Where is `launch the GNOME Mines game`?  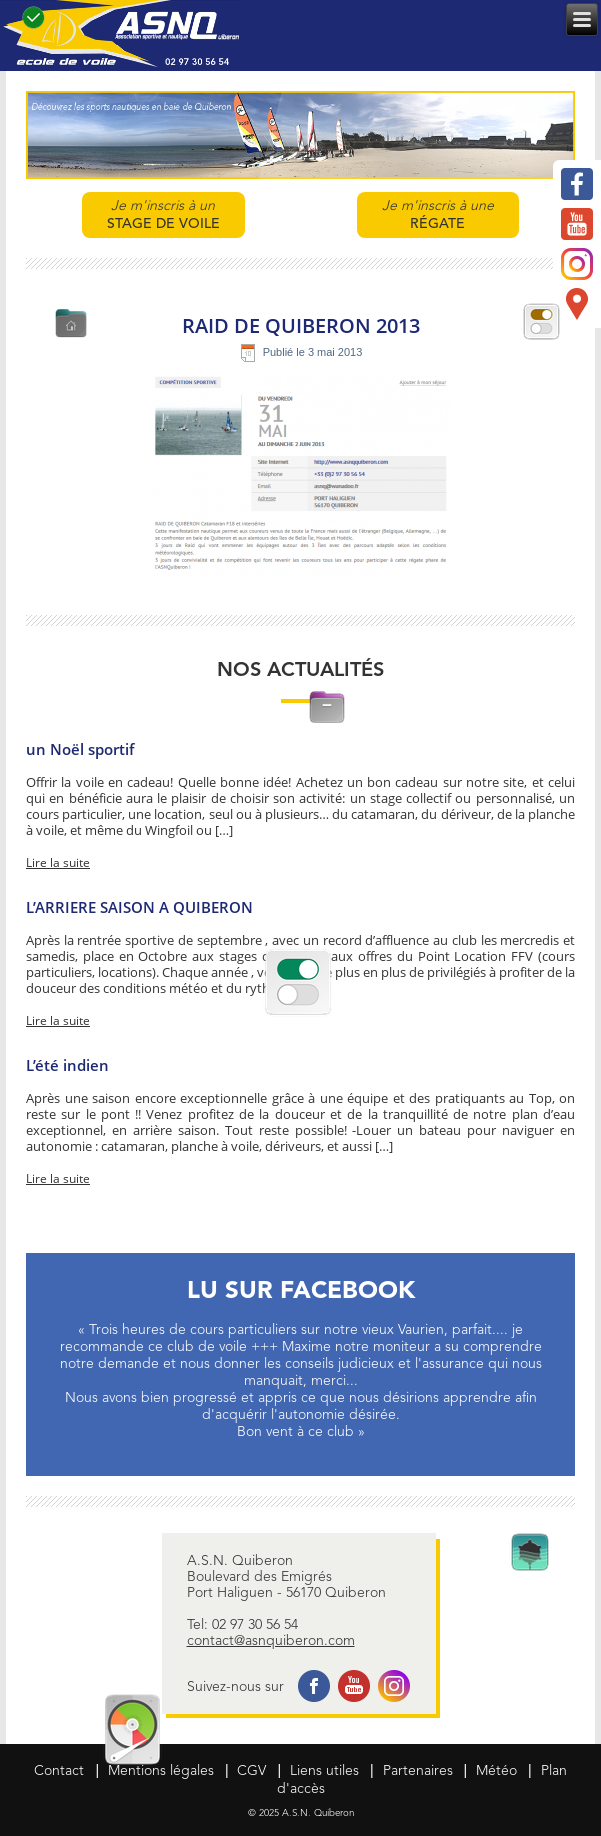
launch the GNOME Mines game is located at coordinates (530, 1552).